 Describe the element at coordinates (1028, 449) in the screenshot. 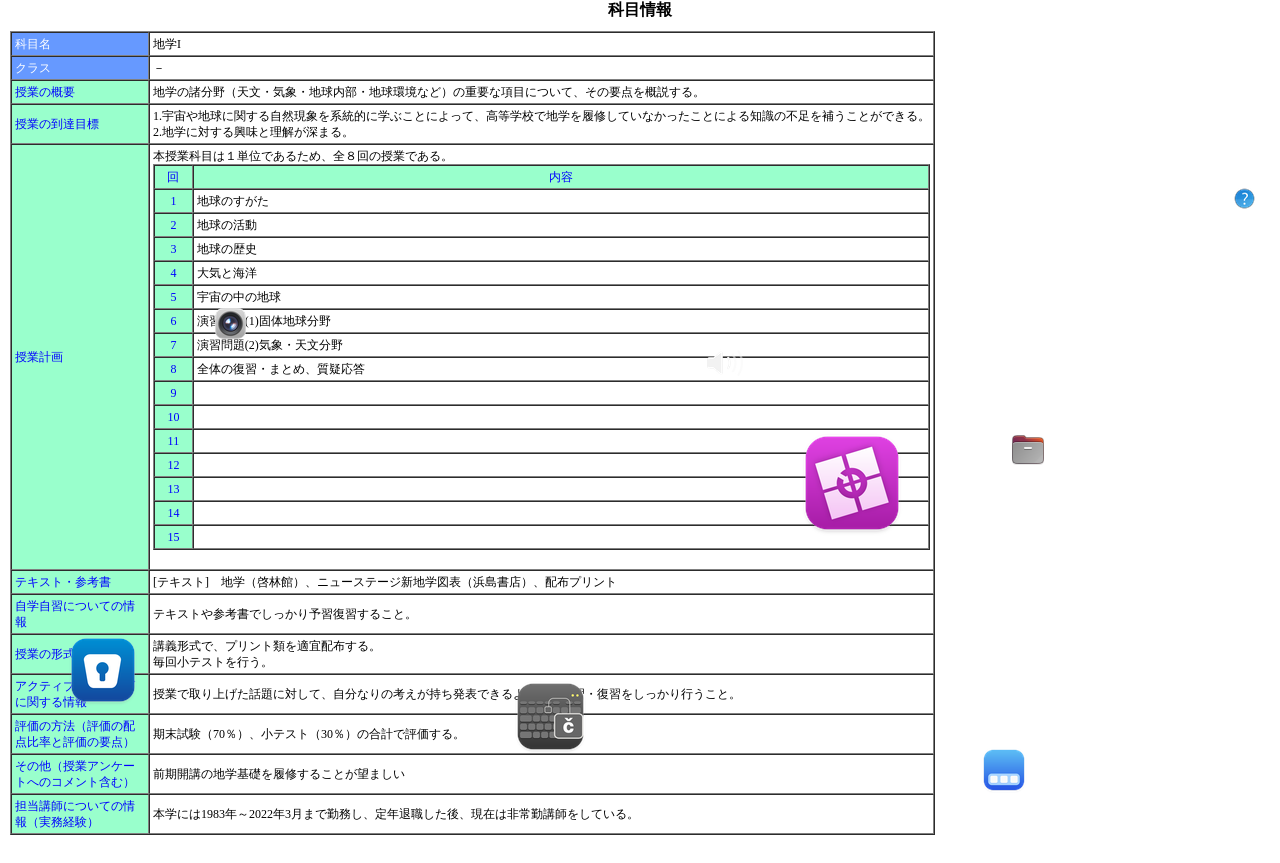

I see `open the file manager application` at that location.